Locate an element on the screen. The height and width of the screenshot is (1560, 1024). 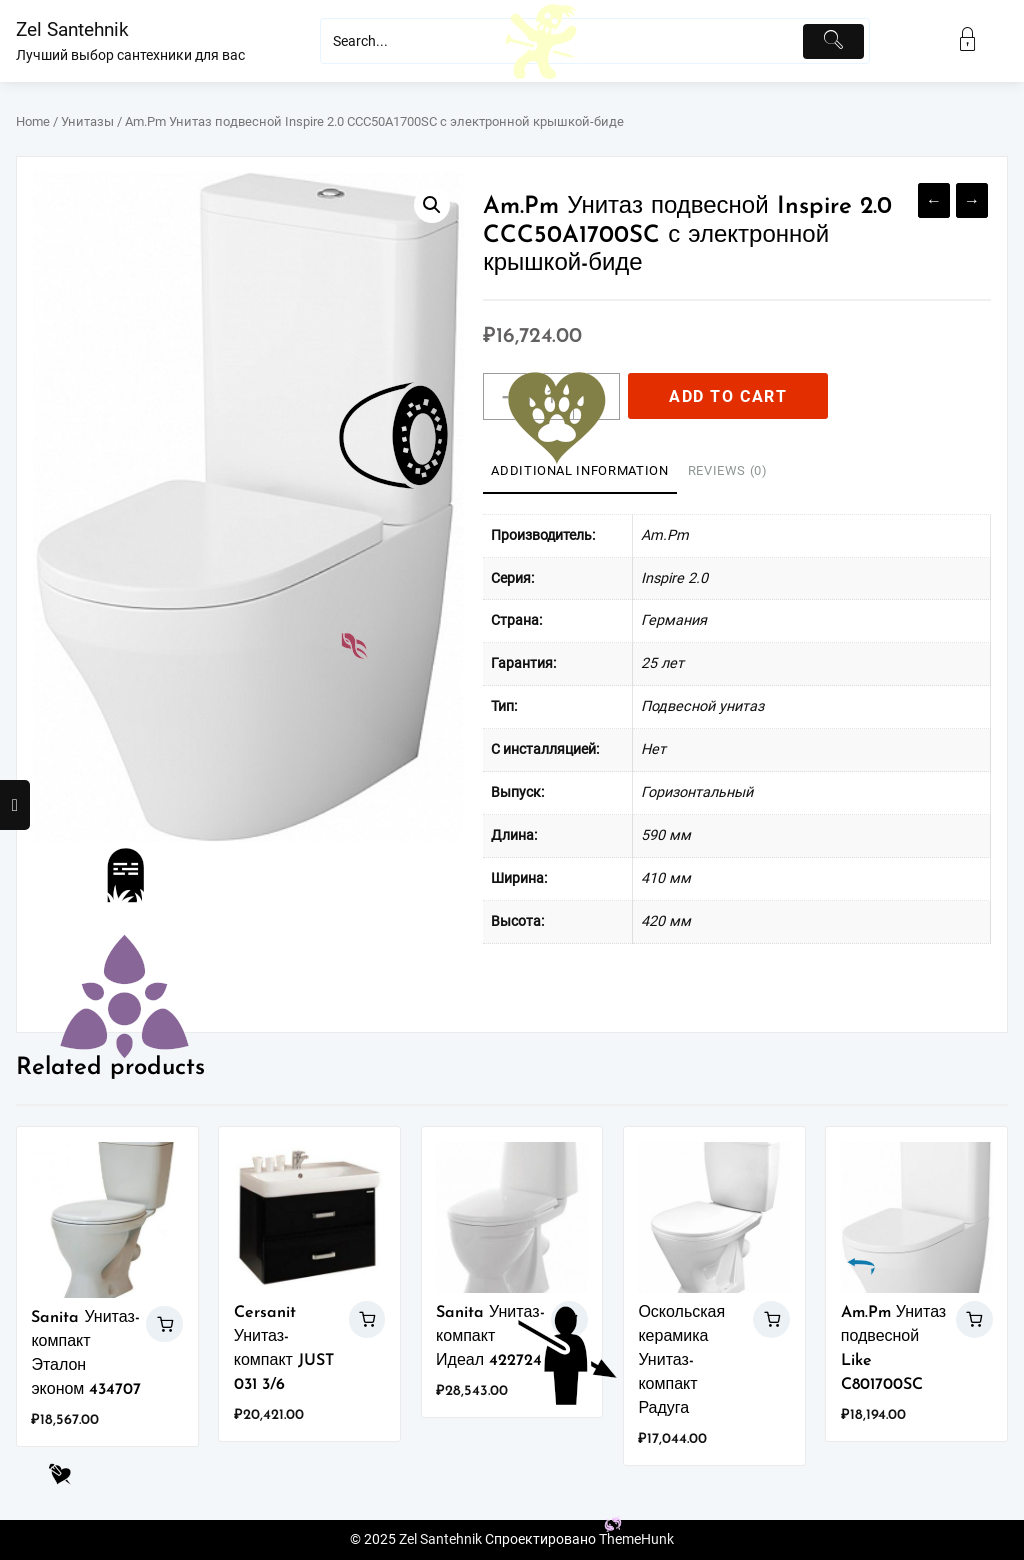
represents a hive mind or collective intelligence feature is located at coordinates (124, 996).